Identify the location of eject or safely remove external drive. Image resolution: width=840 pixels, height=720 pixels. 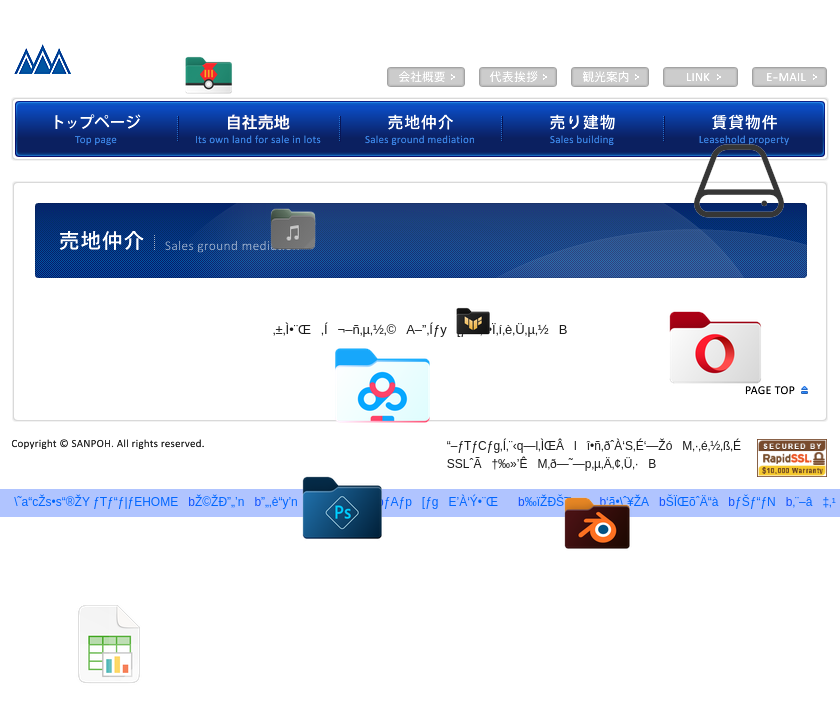
(739, 178).